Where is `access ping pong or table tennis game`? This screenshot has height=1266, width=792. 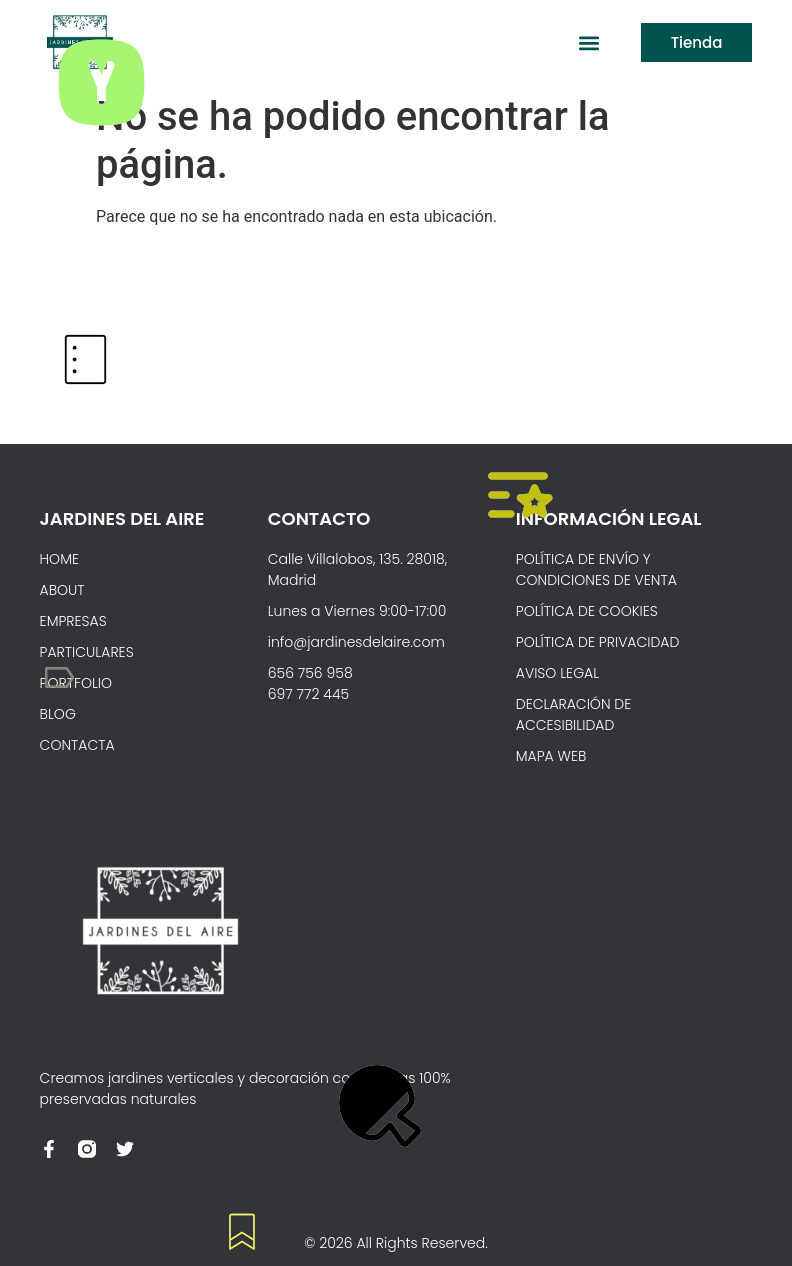
access ping pong or table tennis game is located at coordinates (378, 1104).